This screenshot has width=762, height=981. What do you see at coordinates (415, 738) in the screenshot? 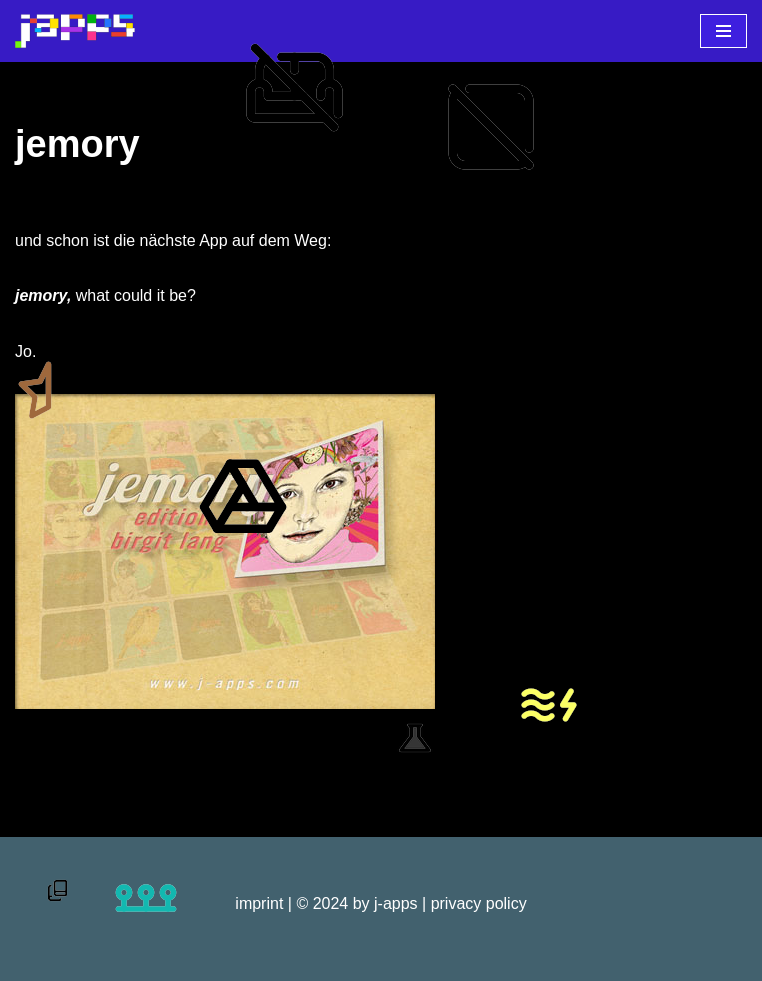
I see `access science or laboratory features` at bounding box center [415, 738].